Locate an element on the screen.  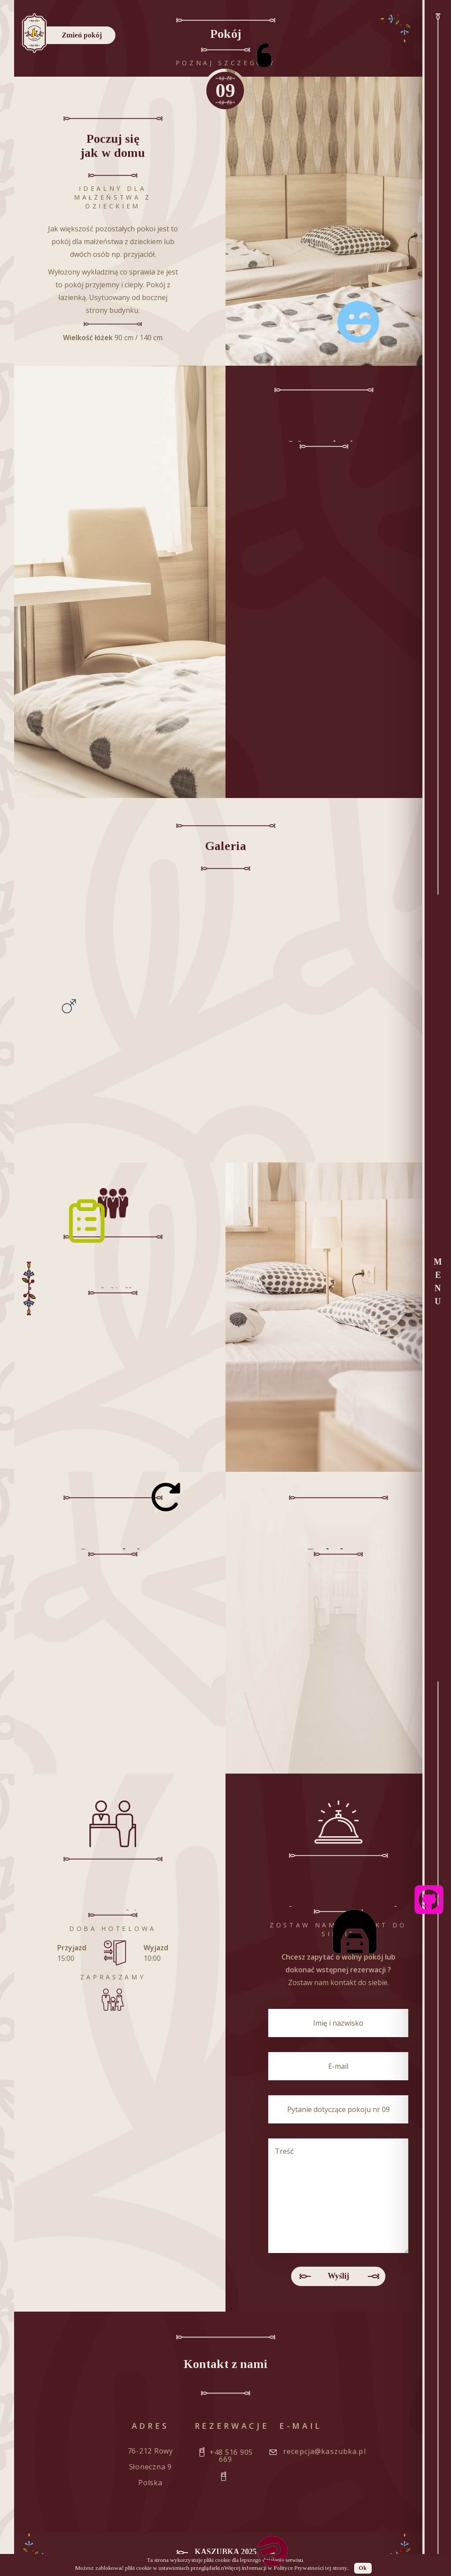
link to github repository is located at coordinates (429, 1900).